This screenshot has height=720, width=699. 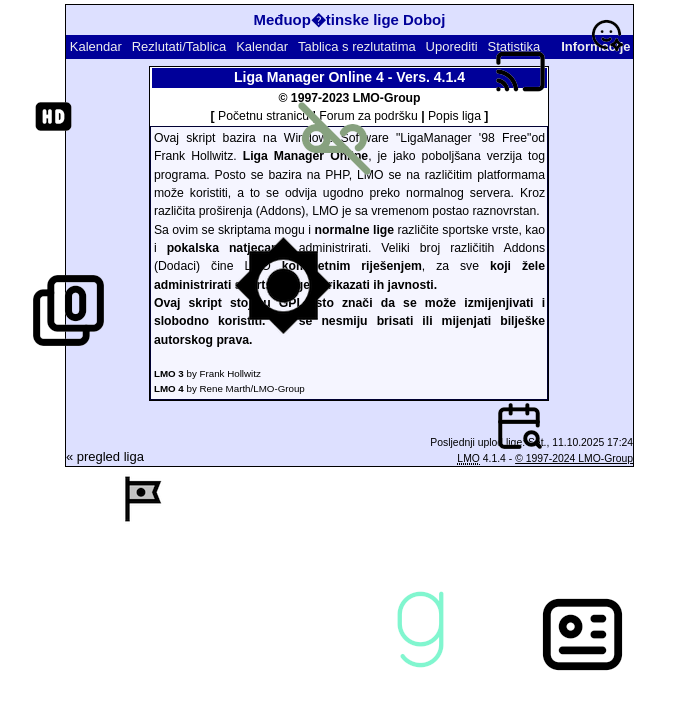 I want to click on search for events or dates in calendar, so click(x=519, y=426).